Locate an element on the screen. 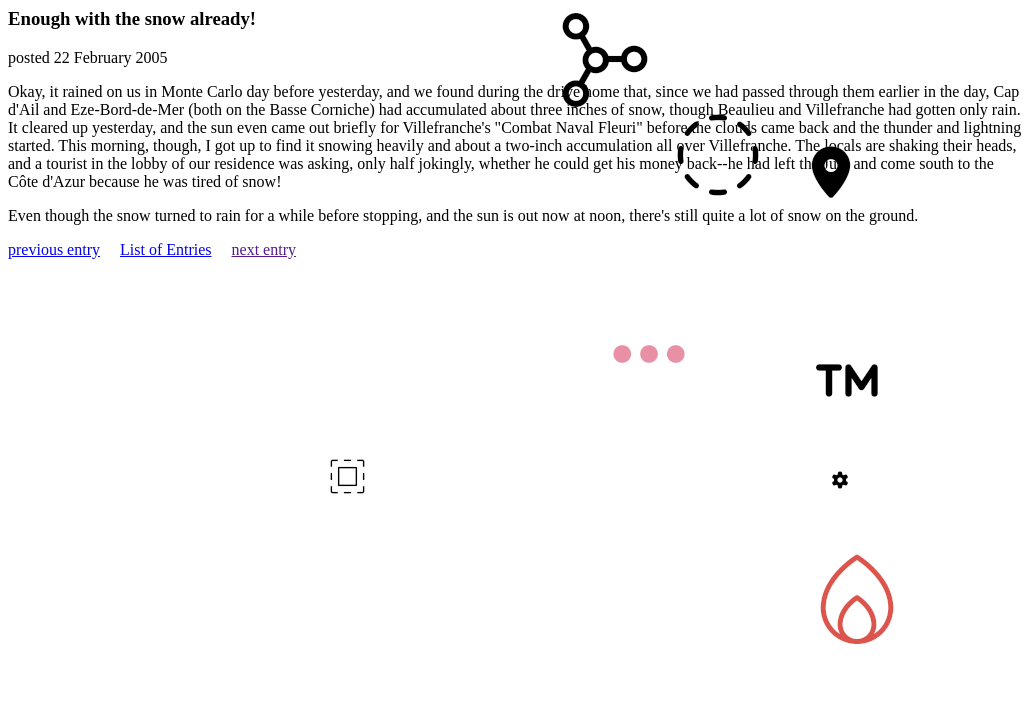 This screenshot has width=1031, height=720. indicates trending or popular content is located at coordinates (857, 601).